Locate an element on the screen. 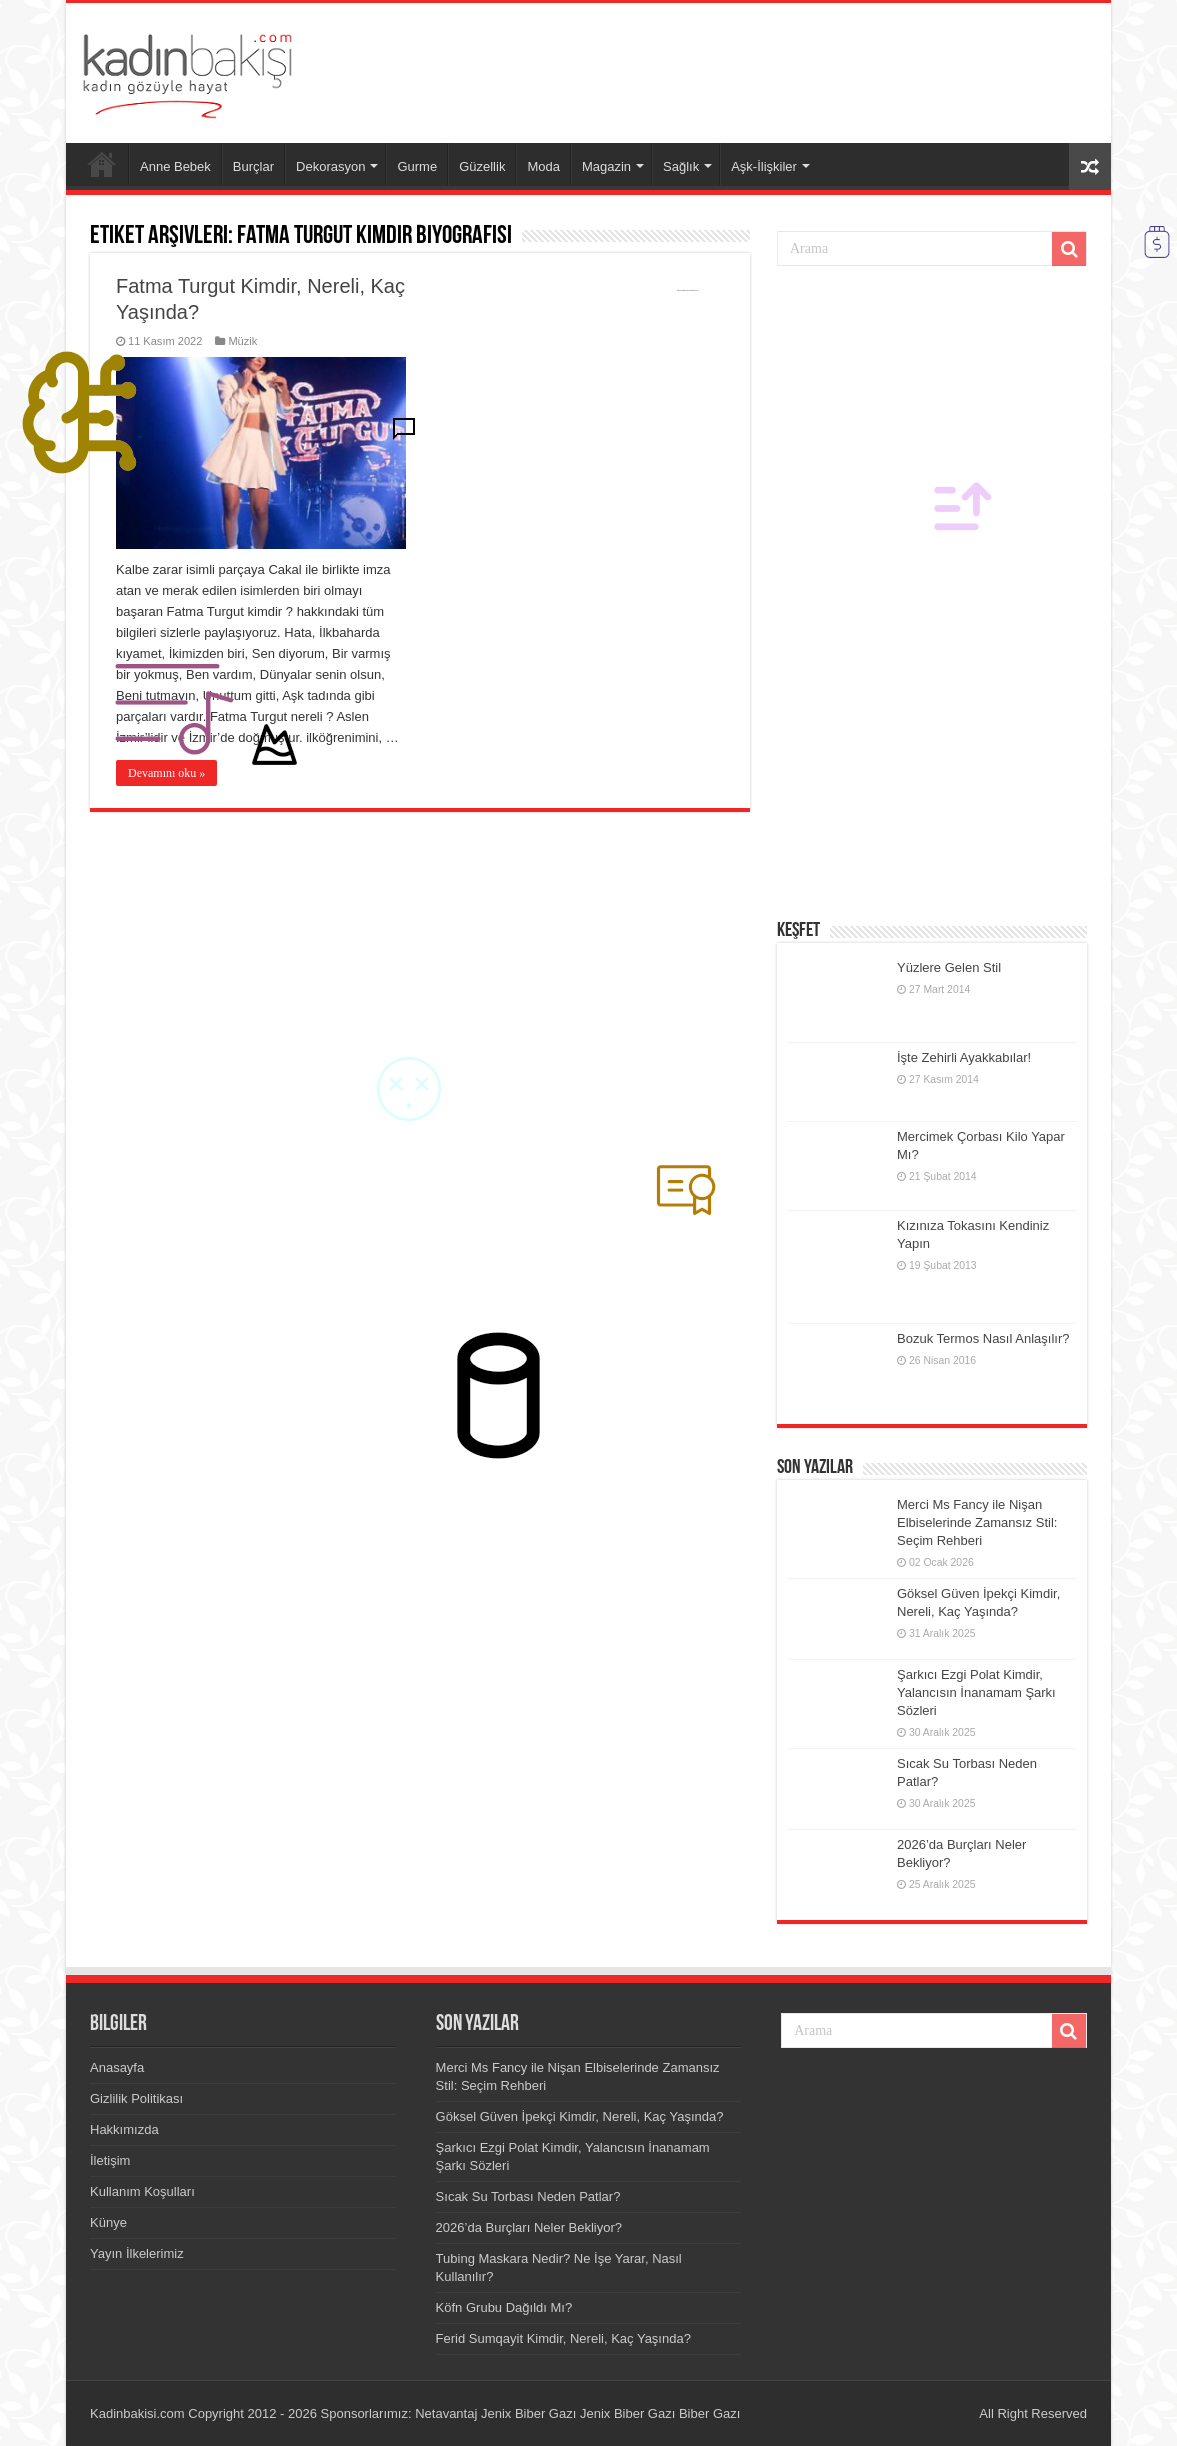 The height and width of the screenshot is (2446, 1177). indicates an error or failed action is located at coordinates (409, 1089).